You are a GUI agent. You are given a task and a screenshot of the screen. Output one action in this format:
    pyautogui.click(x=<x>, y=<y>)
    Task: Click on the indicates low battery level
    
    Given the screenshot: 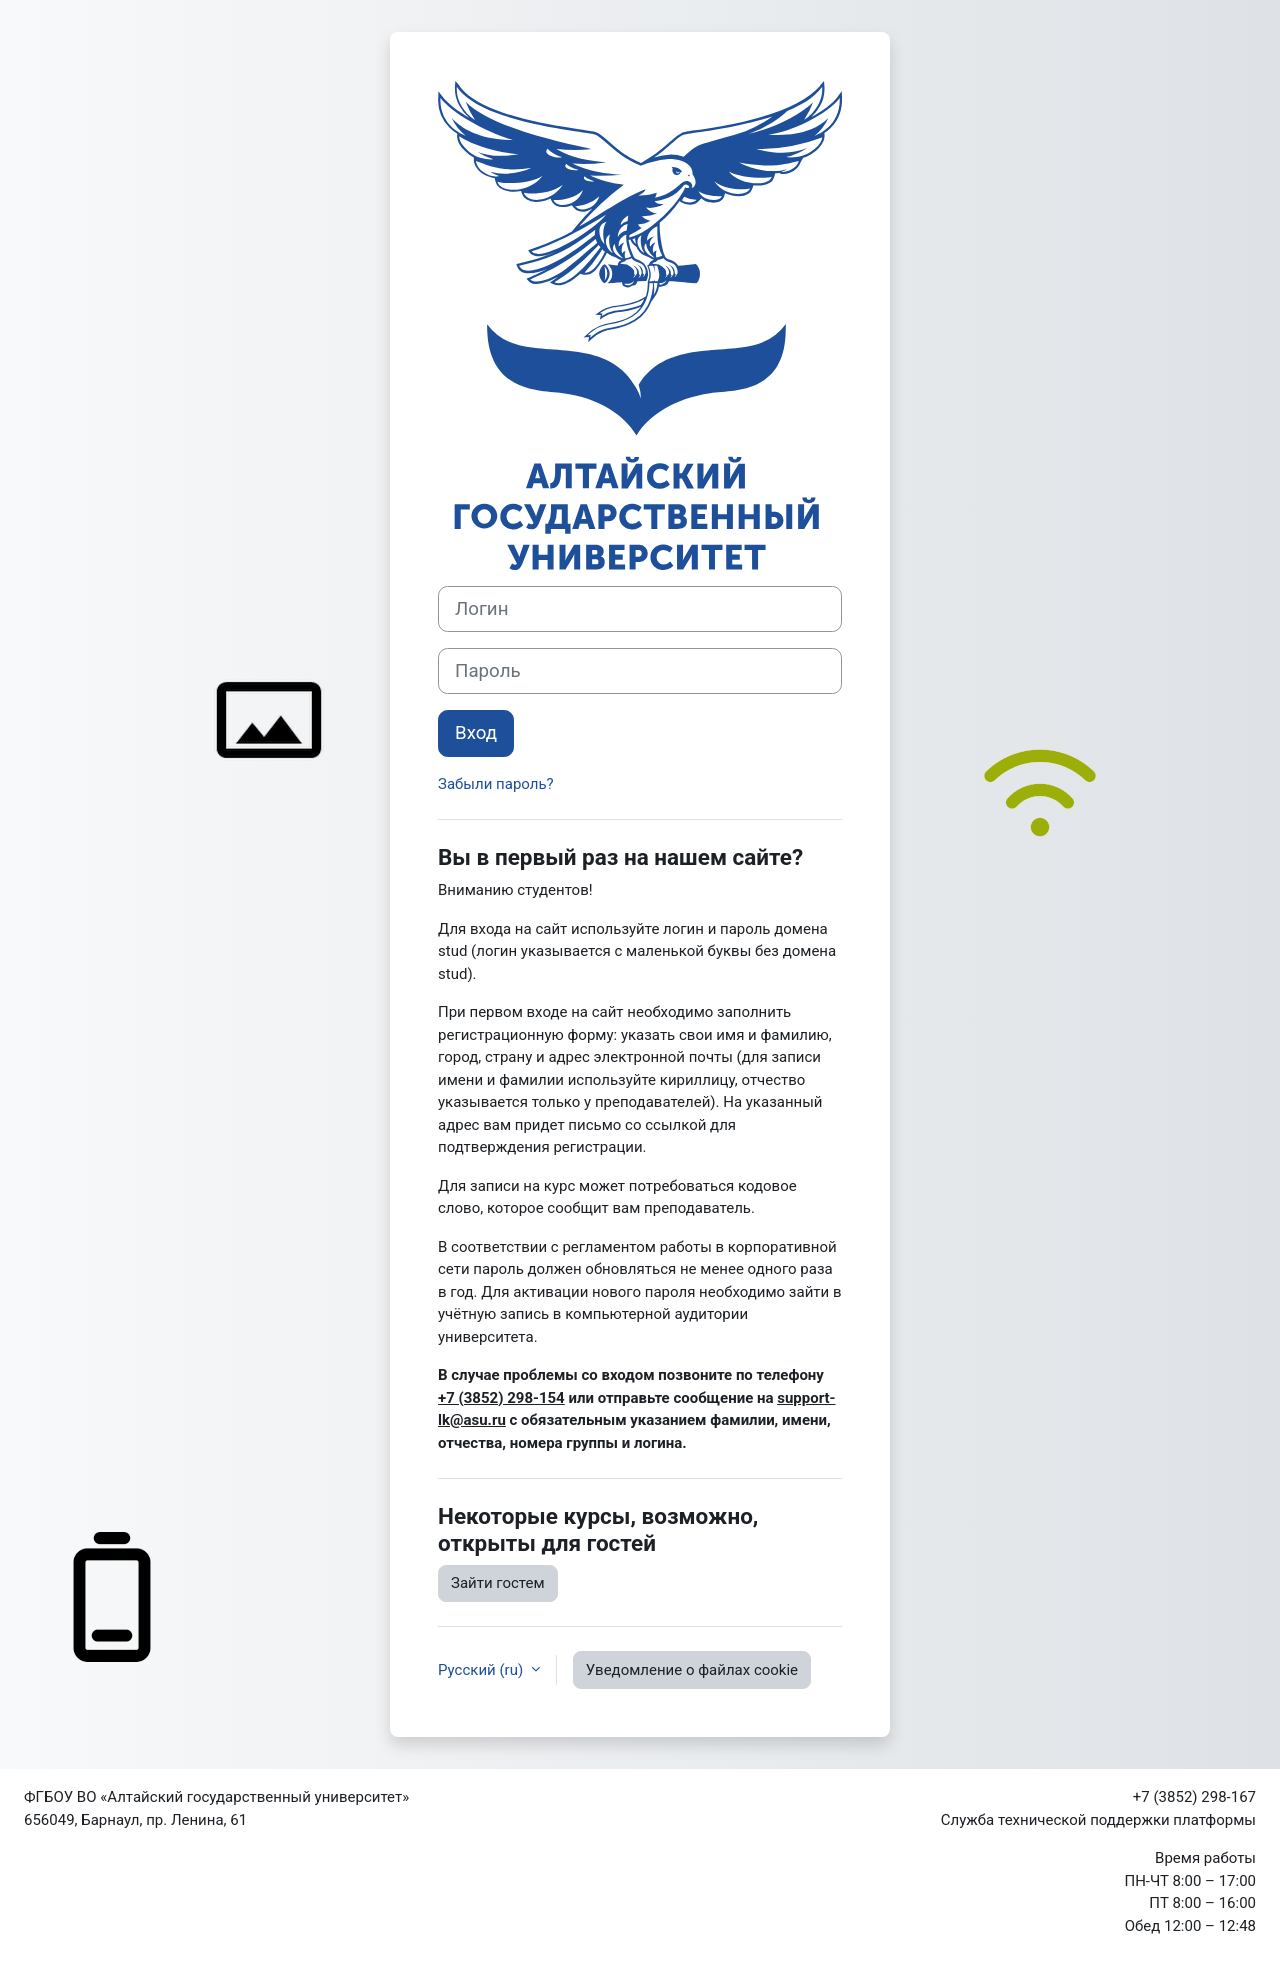 What is the action you would take?
    pyautogui.click(x=112, y=1597)
    